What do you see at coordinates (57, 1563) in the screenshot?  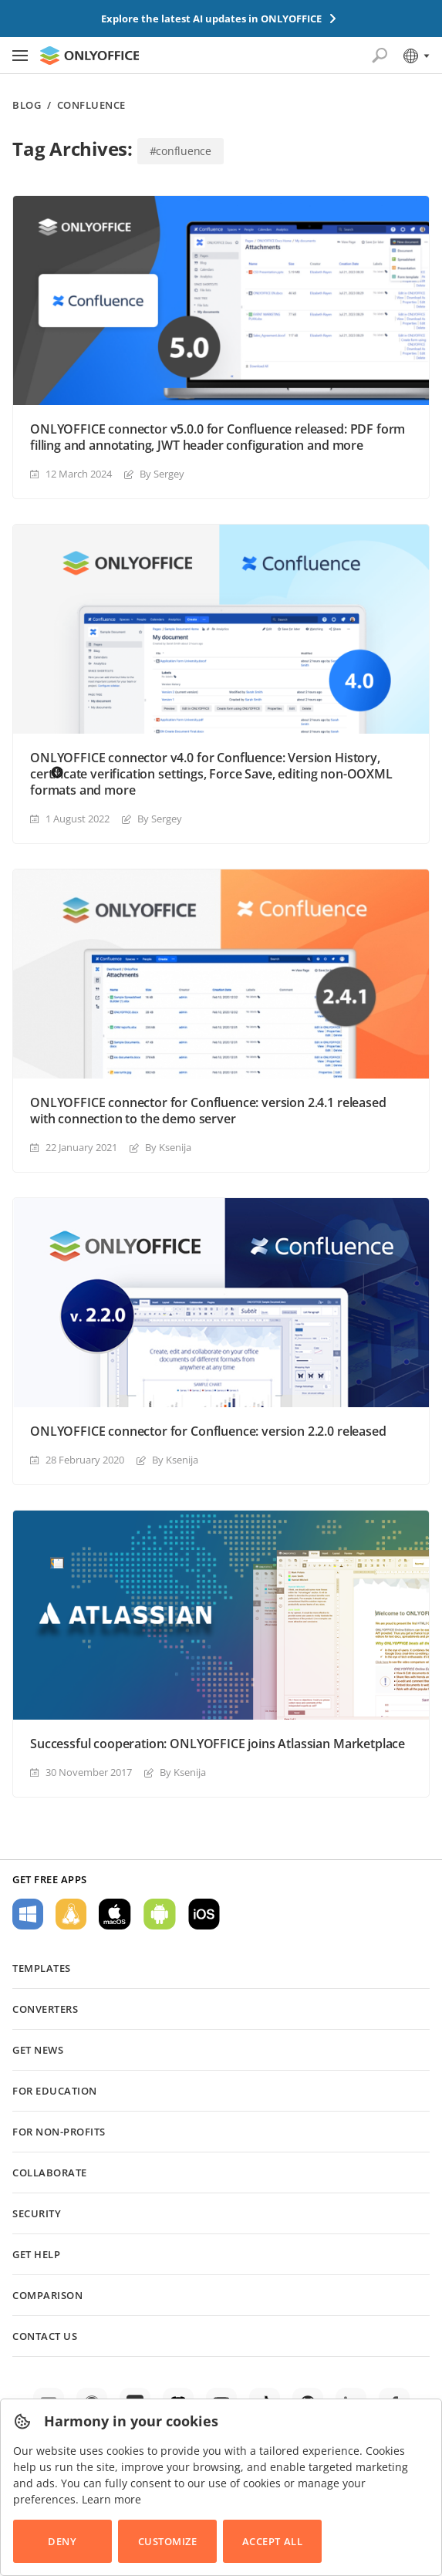 I see `open task manager or running applications` at bounding box center [57, 1563].